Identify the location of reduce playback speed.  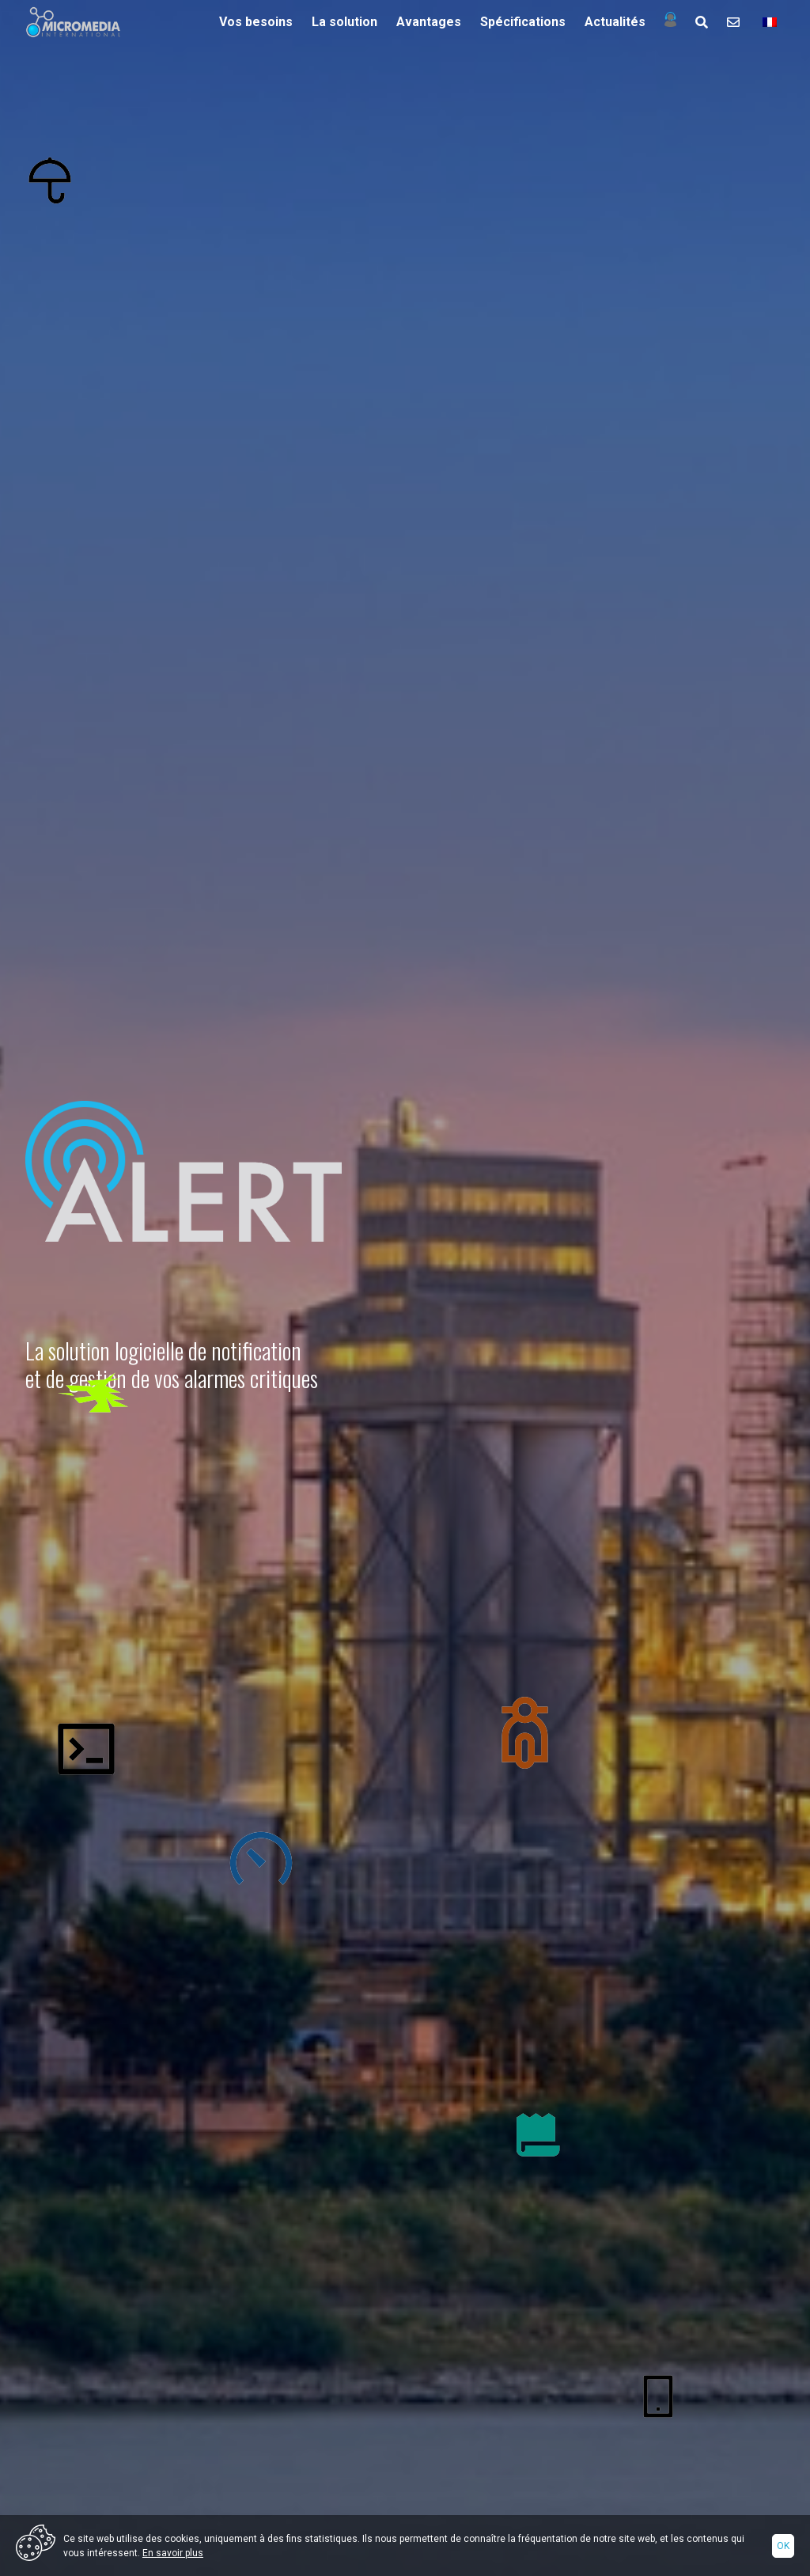
(261, 1860).